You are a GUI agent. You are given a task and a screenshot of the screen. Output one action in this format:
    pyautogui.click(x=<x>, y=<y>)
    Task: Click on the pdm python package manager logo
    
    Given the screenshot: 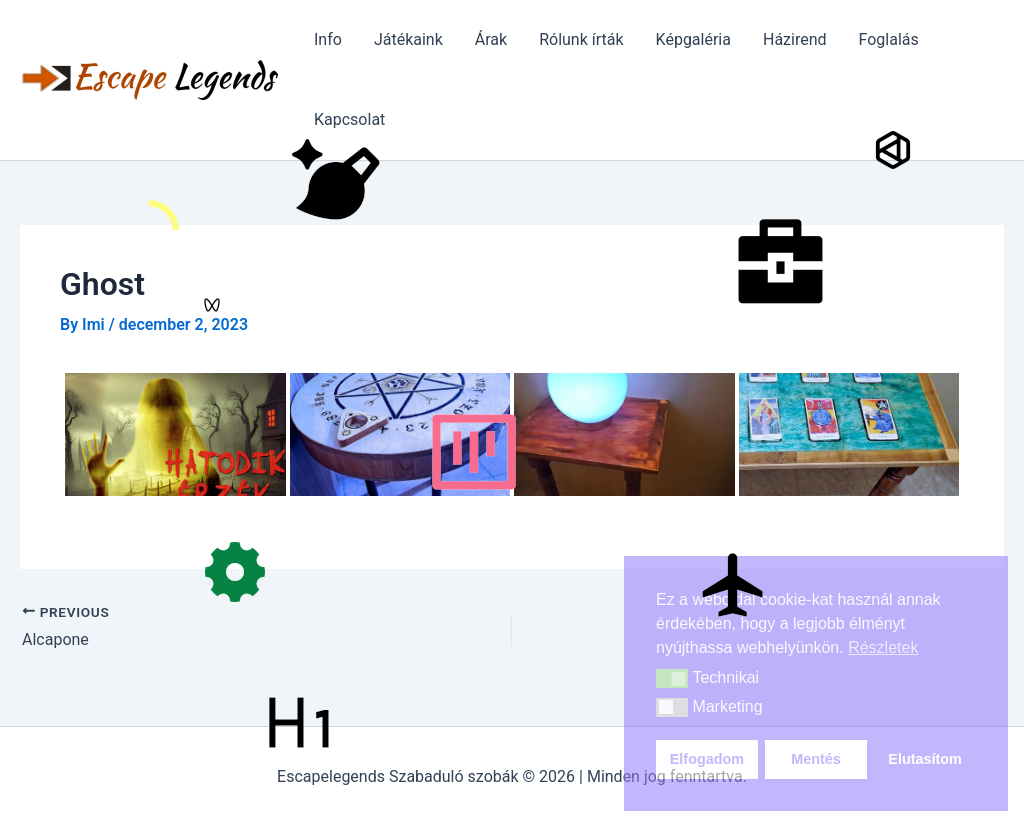 What is the action you would take?
    pyautogui.click(x=893, y=150)
    